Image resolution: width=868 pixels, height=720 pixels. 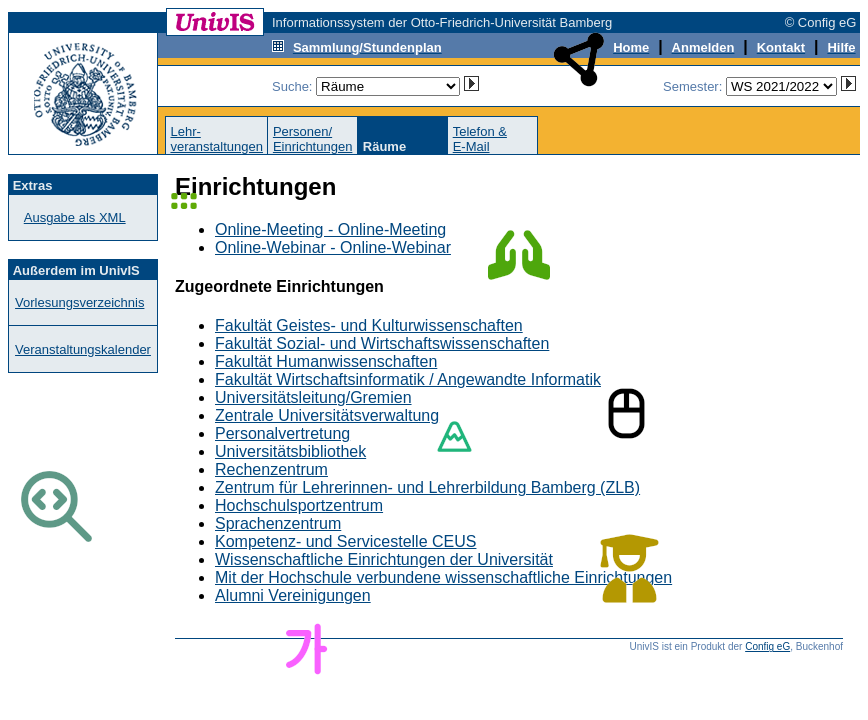 I want to click on view student or graduate profile, so click(x=629, y=569).